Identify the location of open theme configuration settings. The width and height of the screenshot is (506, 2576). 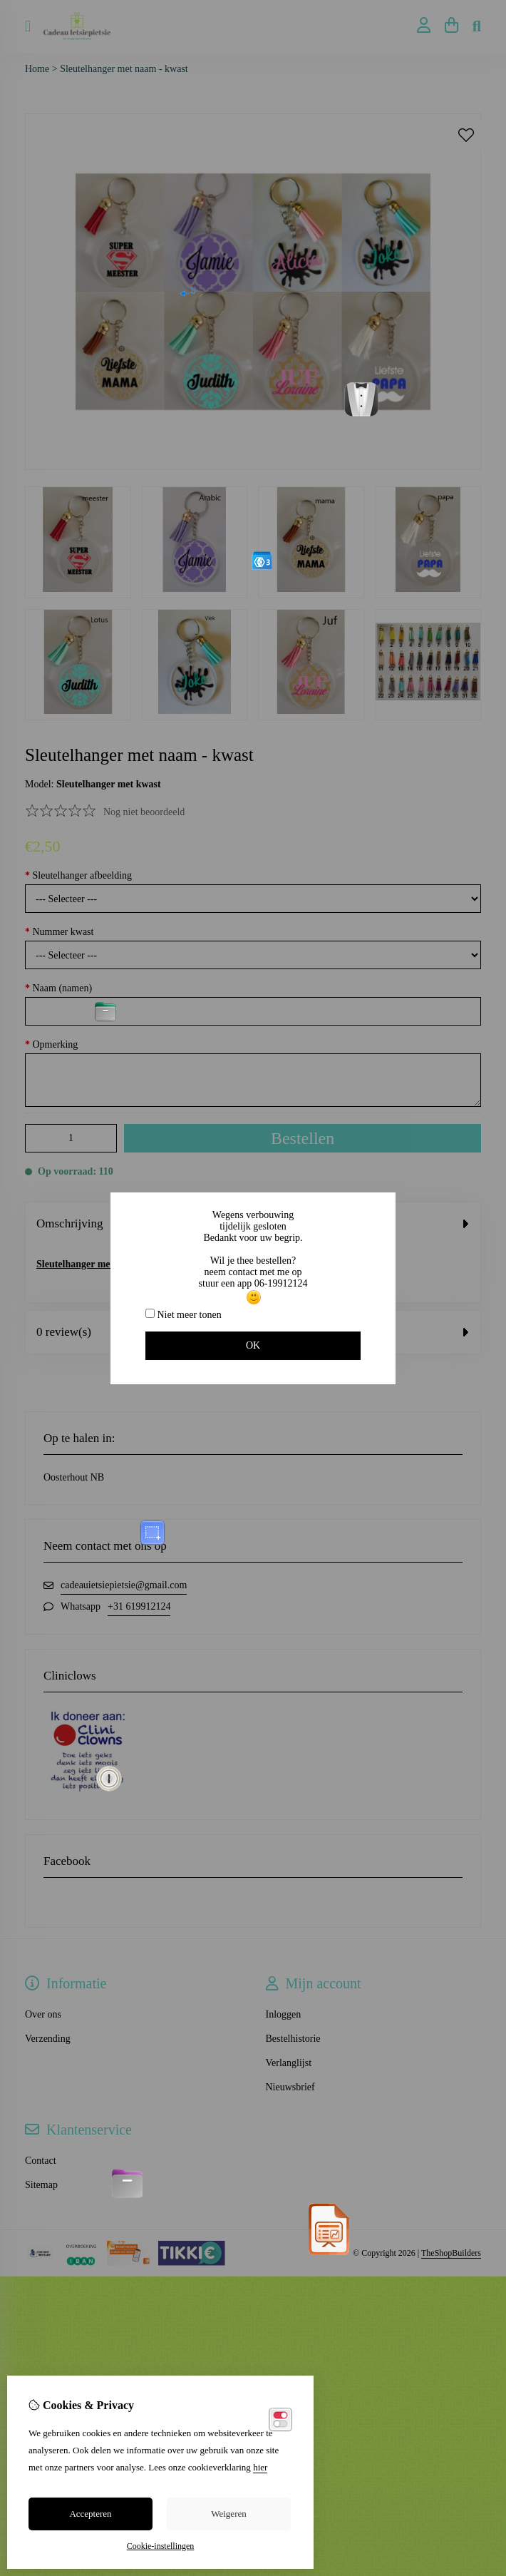
(361, 399).